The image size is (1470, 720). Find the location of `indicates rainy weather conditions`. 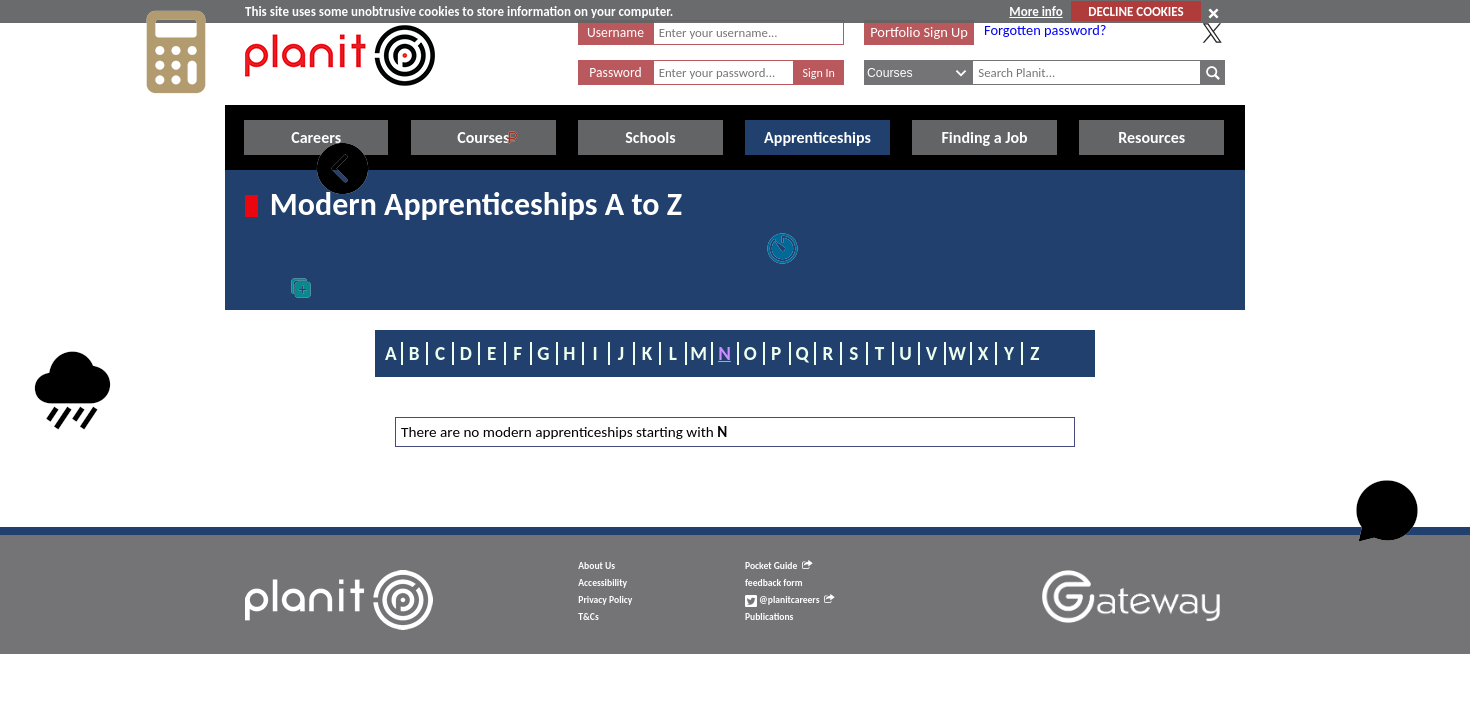

indicates rainy weather conditions is located at coordinates (72, 390).